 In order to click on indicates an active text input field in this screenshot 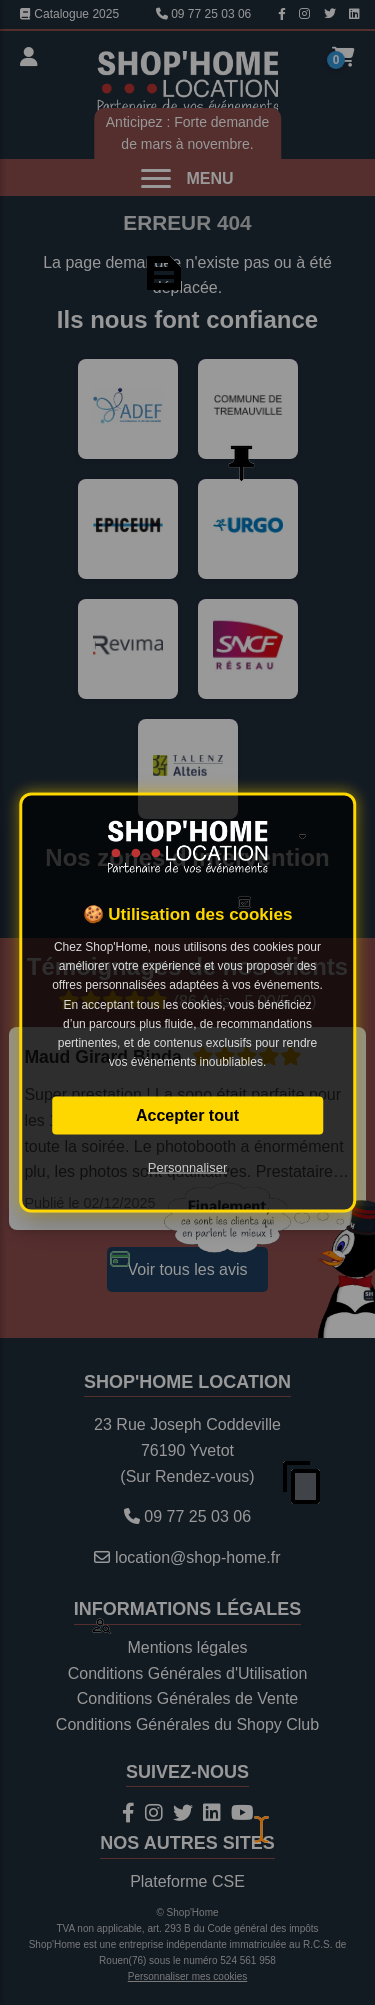, I will do `click(261, 1829)`.